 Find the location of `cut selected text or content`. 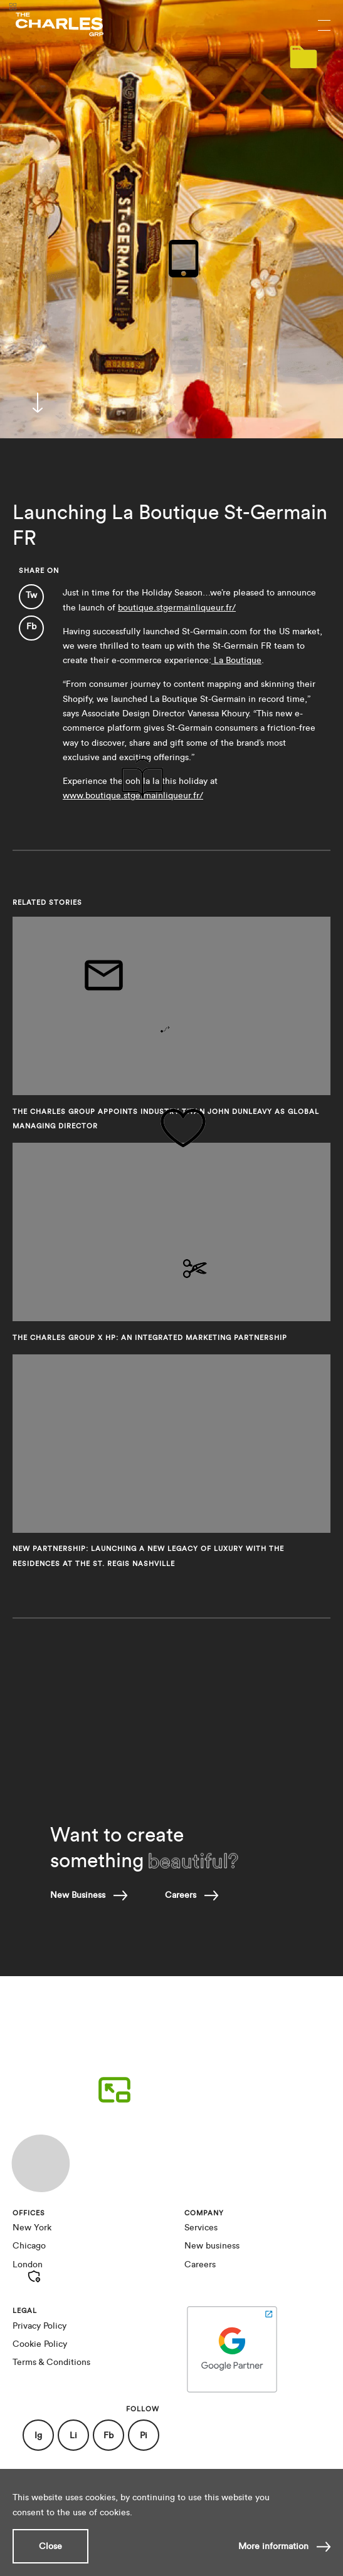

cut selected text or content is located at coordinates (195, 1269).